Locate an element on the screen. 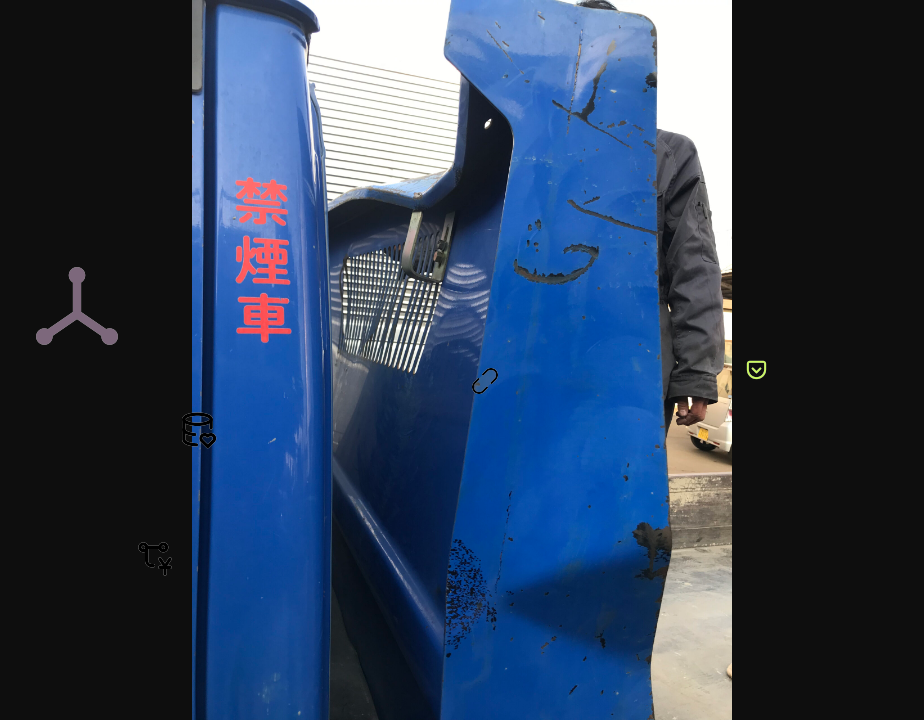 The height and width of the screenshot is (720, 924). transfer funds in yuan currency is located at coordinates (155, 559).